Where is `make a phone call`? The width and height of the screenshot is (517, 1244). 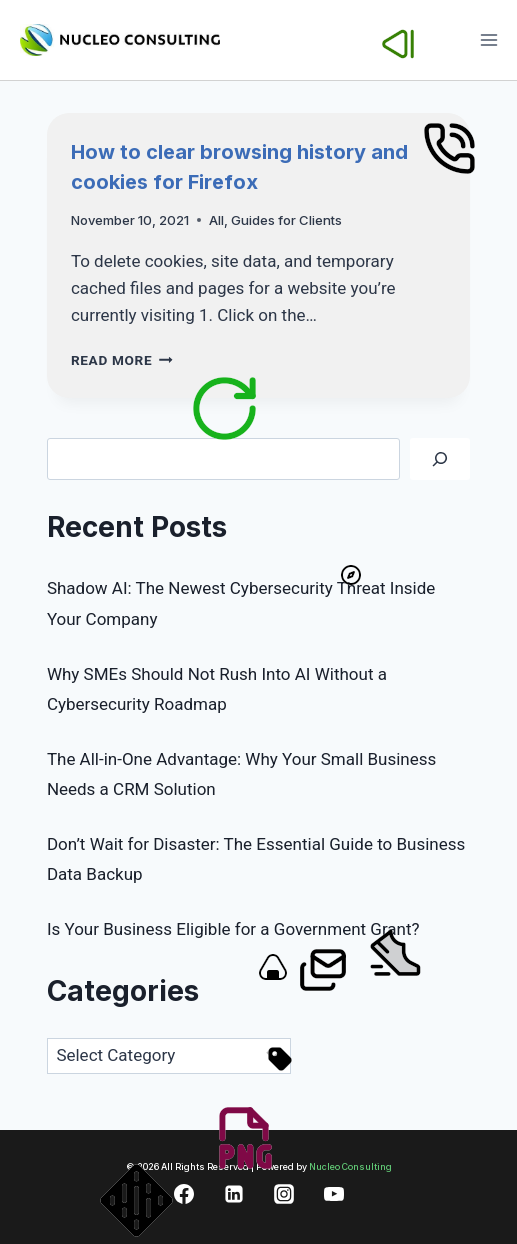 make a phone call is located at coordinates (449, 148).